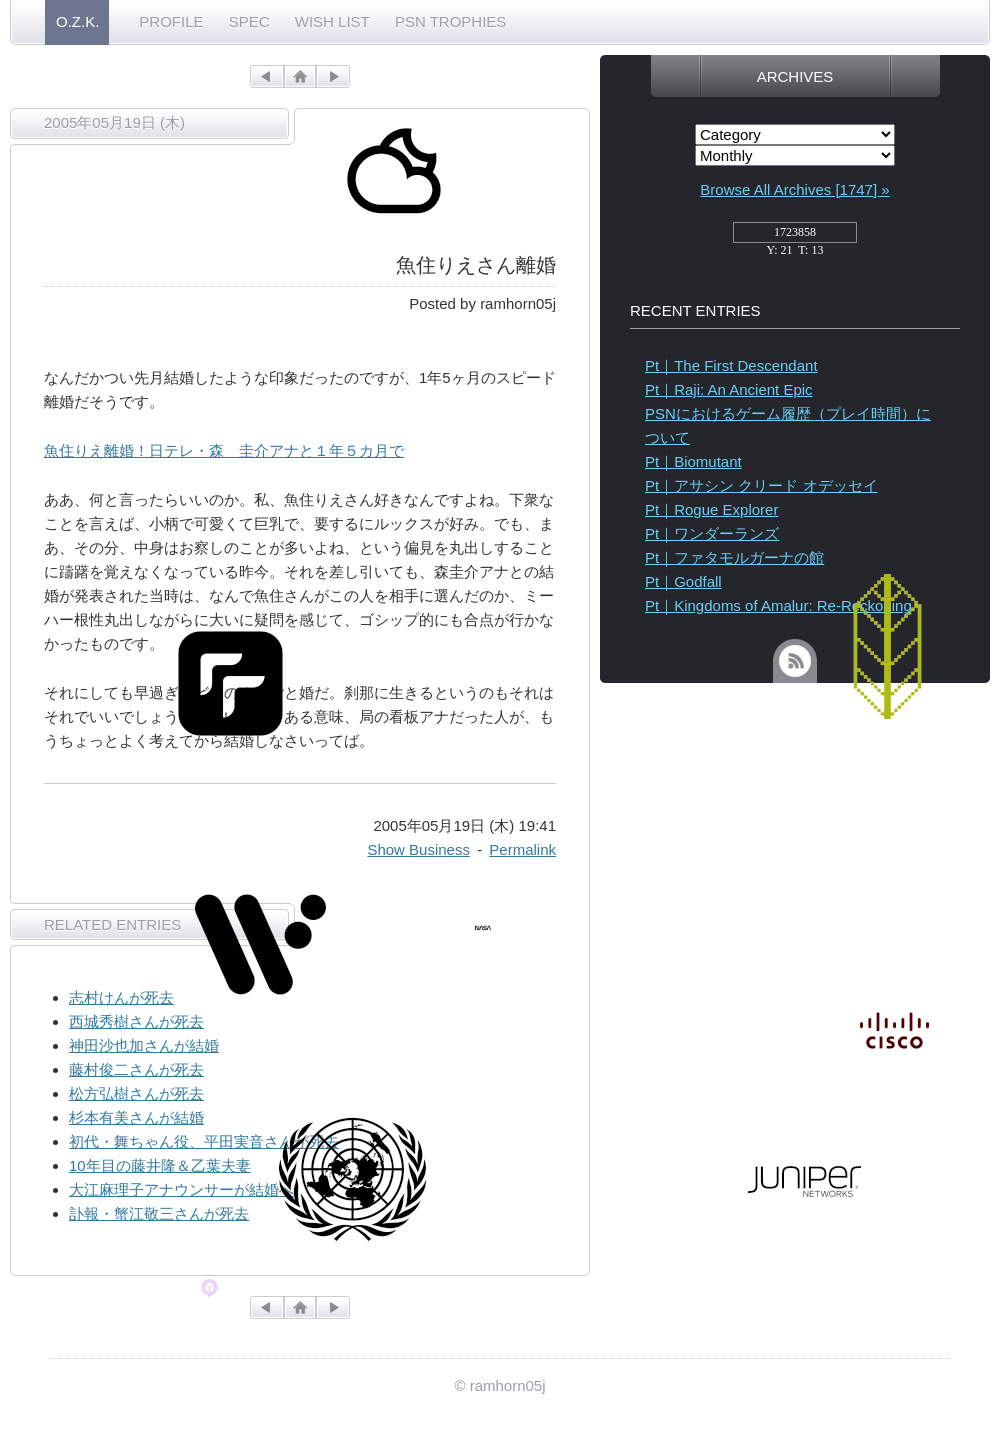 The width and height of the screenshot is (1000, 1439). I want to click on united nations official logo, so click(352, 1179).